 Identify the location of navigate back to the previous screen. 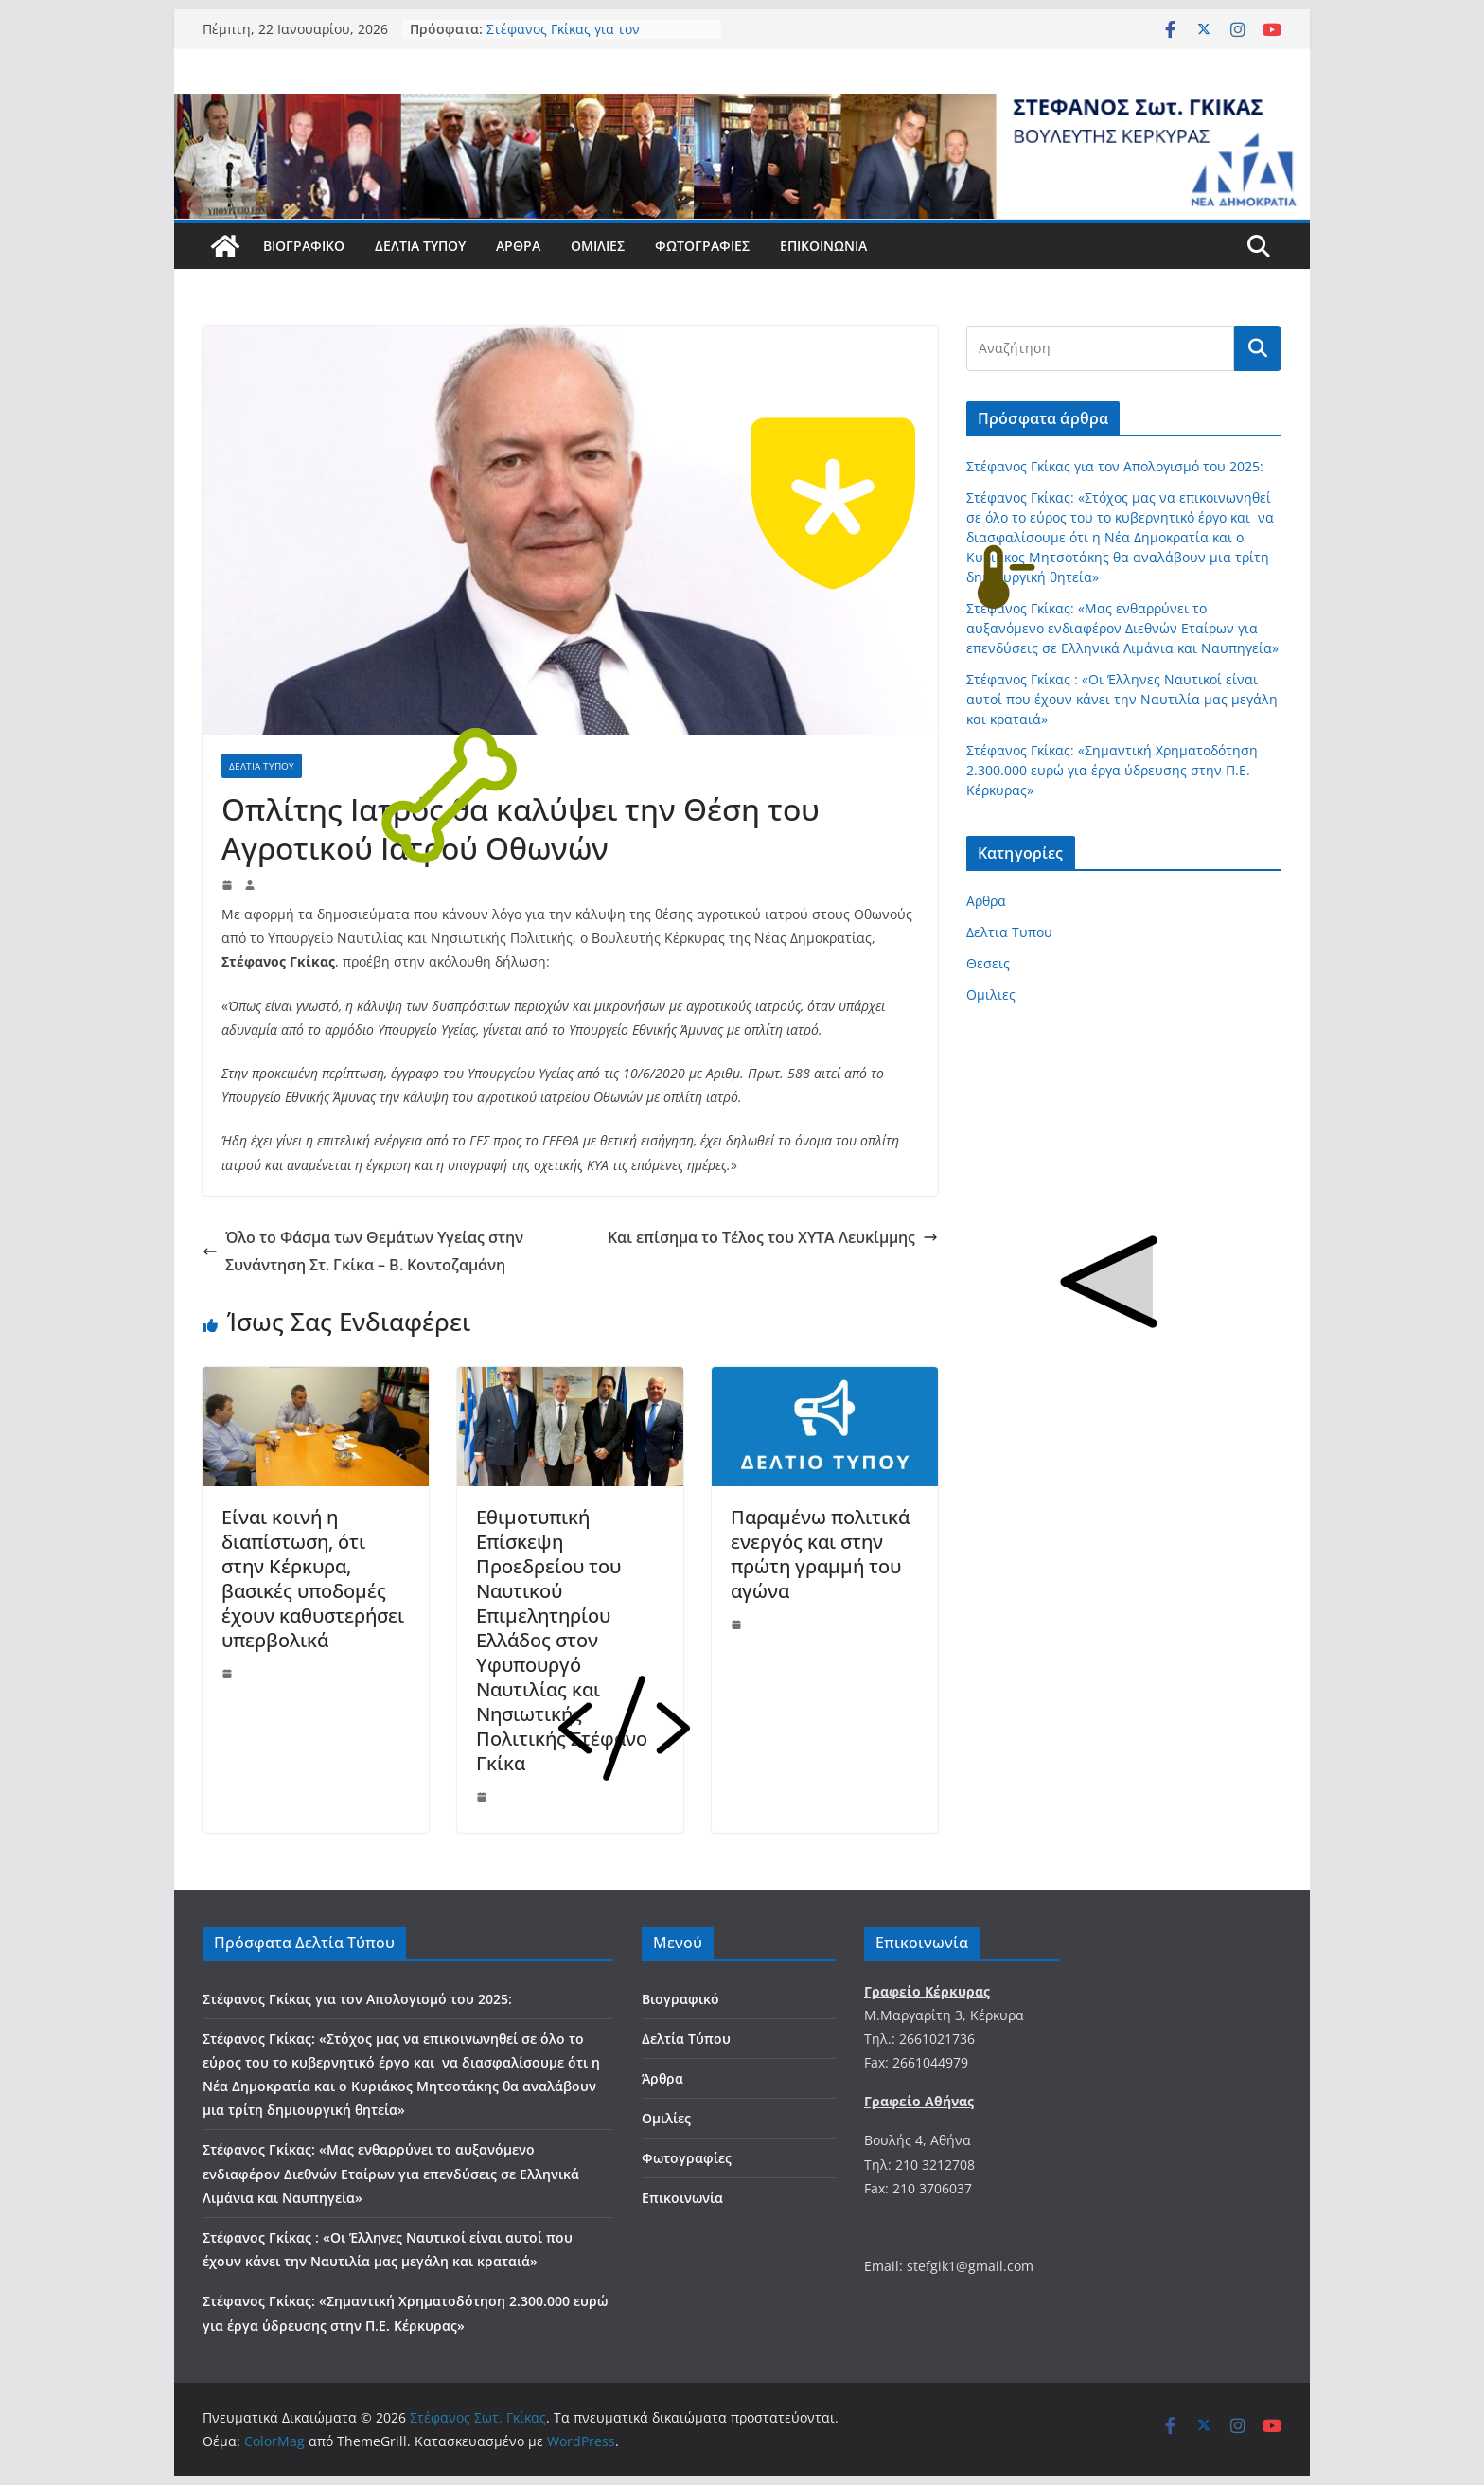
(1111, 1282).